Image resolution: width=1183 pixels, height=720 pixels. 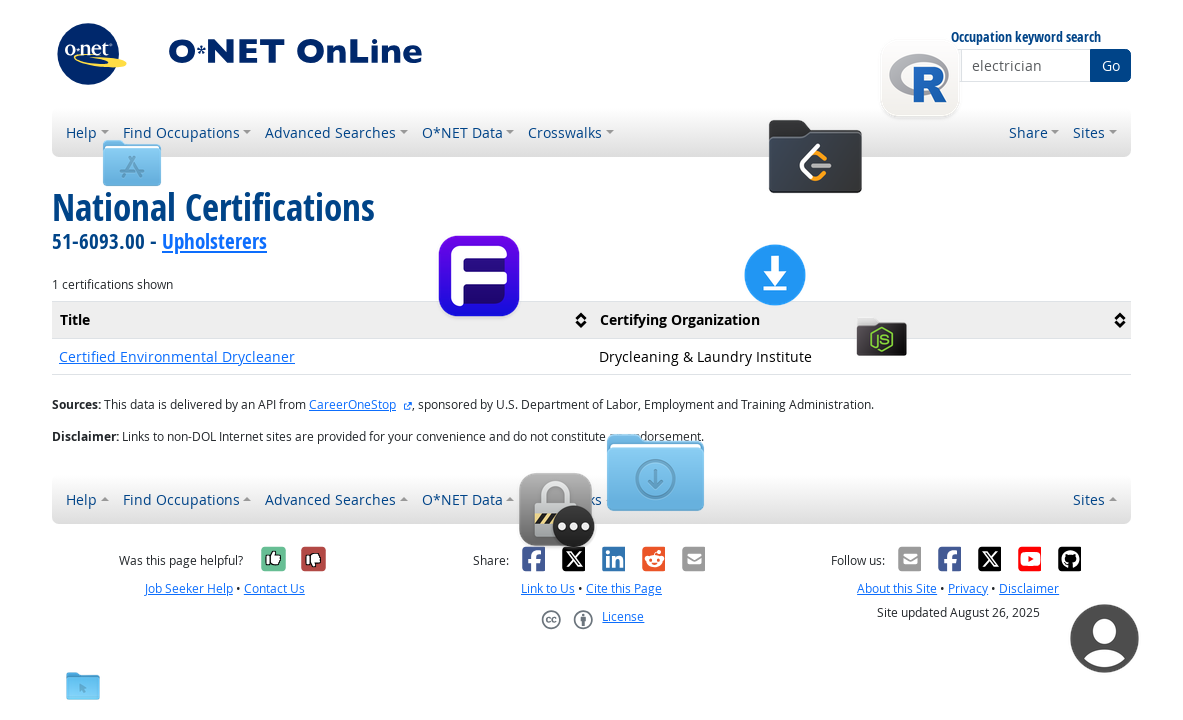 What do you see at coordinates (132, 163) in the screenshot?
I see `open your templates folder` at bounding box center [132, 163].